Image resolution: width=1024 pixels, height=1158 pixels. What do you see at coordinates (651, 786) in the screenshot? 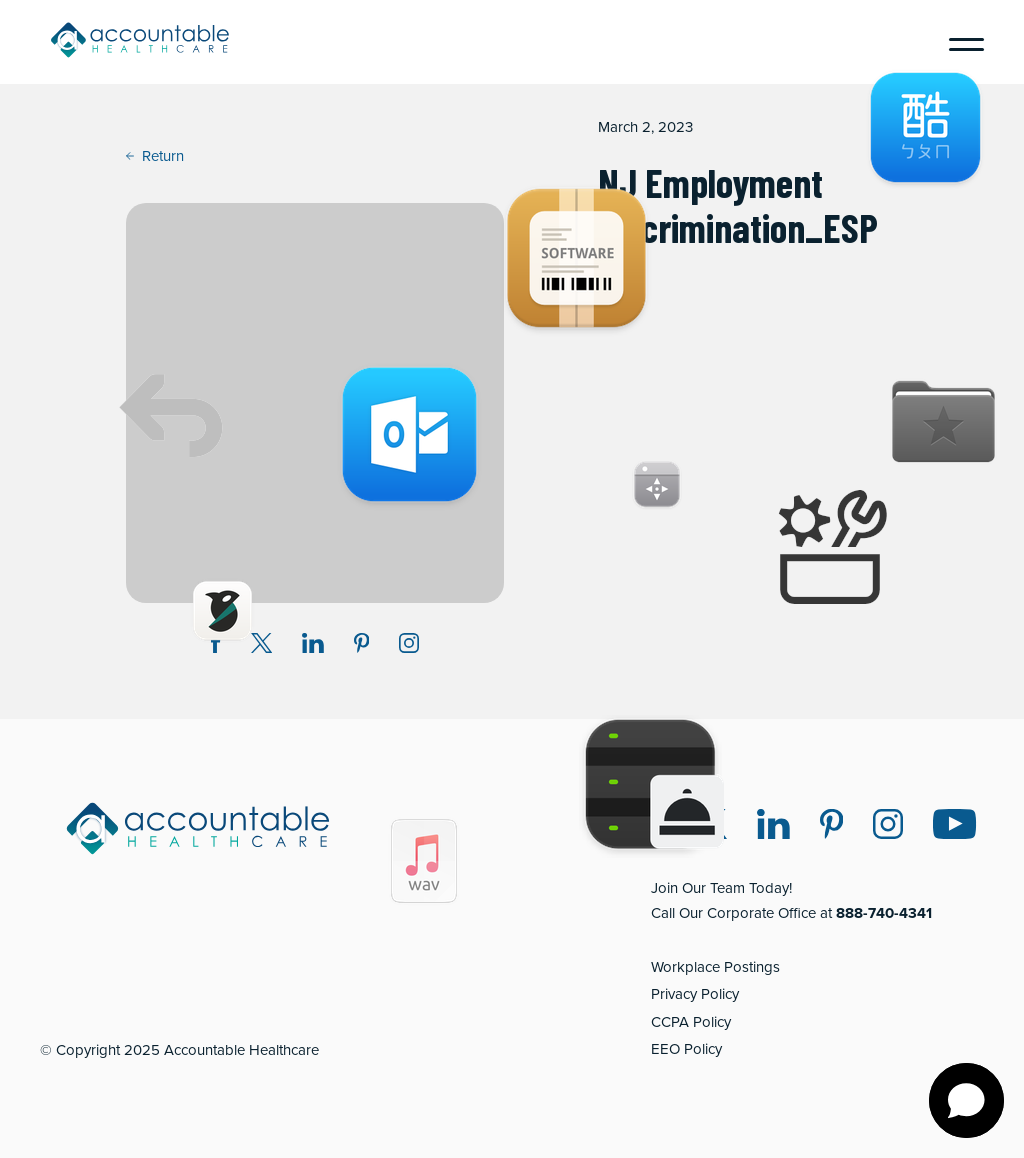
I see `configure network server discovery preferences` at bounding box center [651, 786].